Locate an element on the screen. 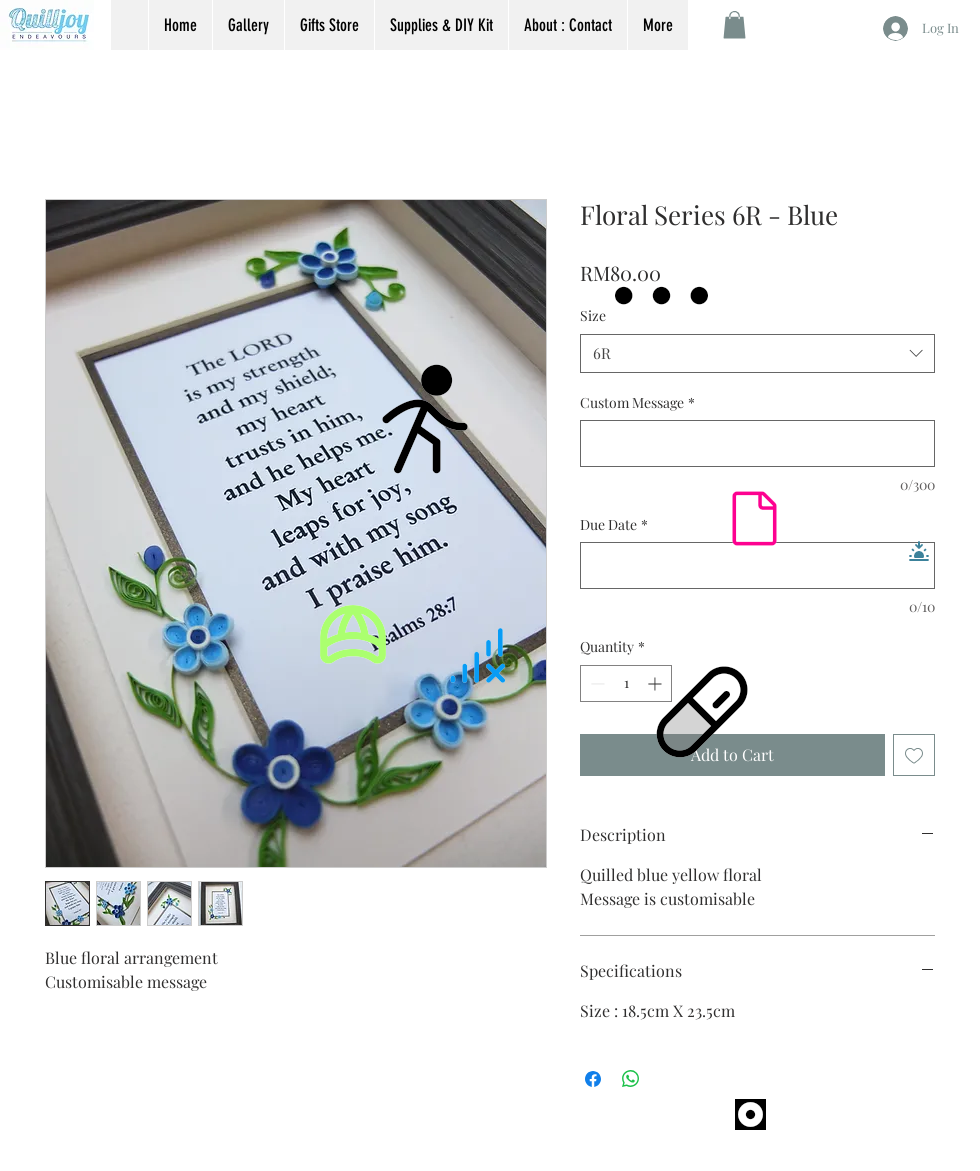 The image size is (980, 1171). view medication information is located at coordinates (702, 712).